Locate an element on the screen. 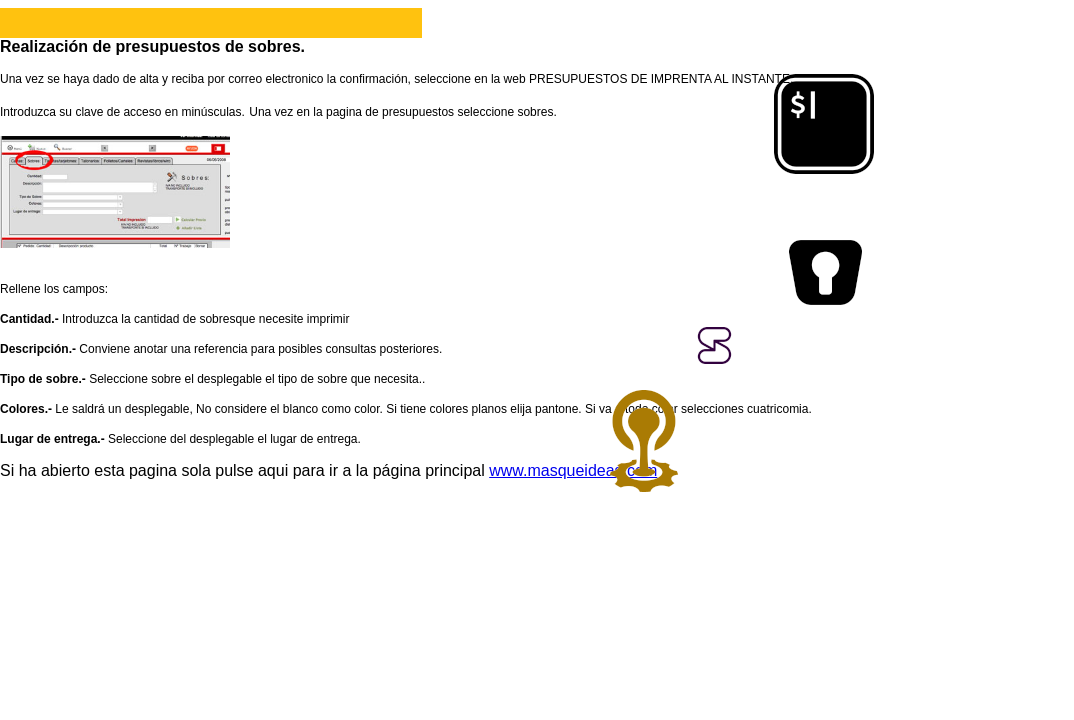 This screenshot has width=1074, height=720. open iTerm2 terminal application is located at coordinates (824, 124).